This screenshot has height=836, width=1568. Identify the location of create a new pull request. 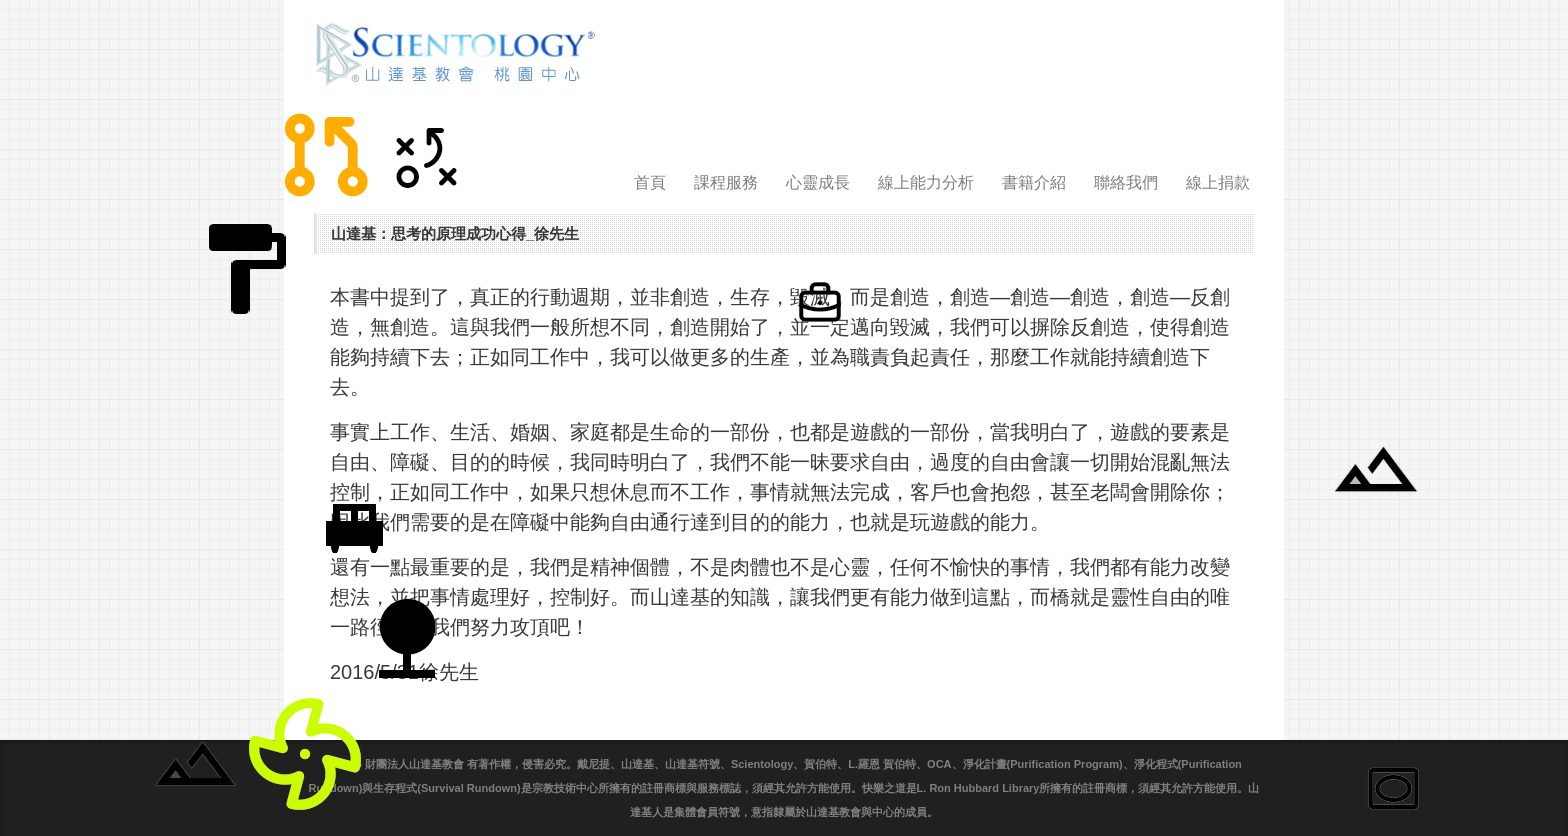
(323, 155).